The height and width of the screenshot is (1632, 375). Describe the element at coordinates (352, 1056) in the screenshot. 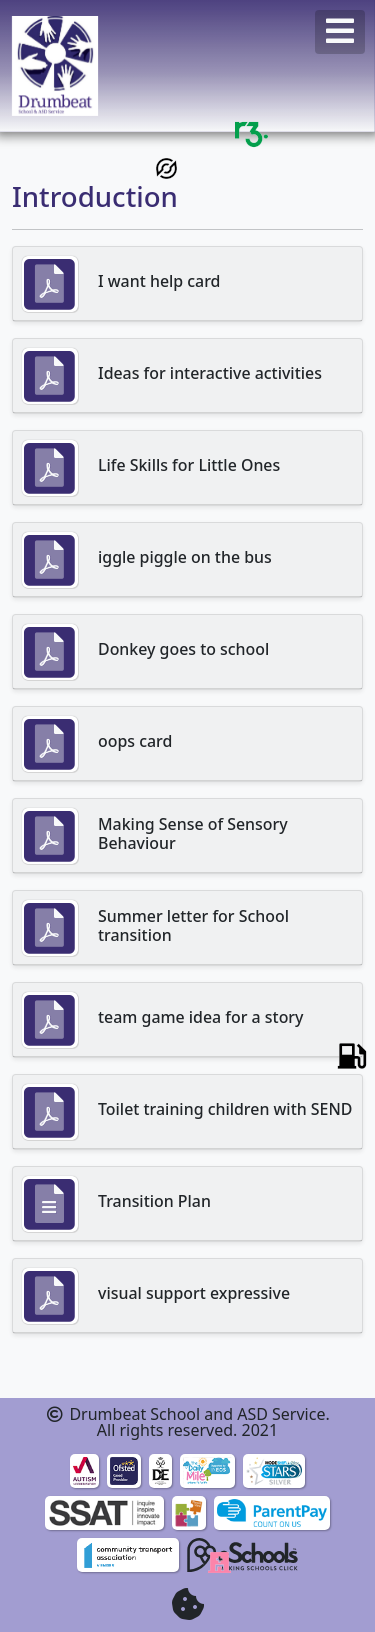

I see `find nearby gas stations` at that location.